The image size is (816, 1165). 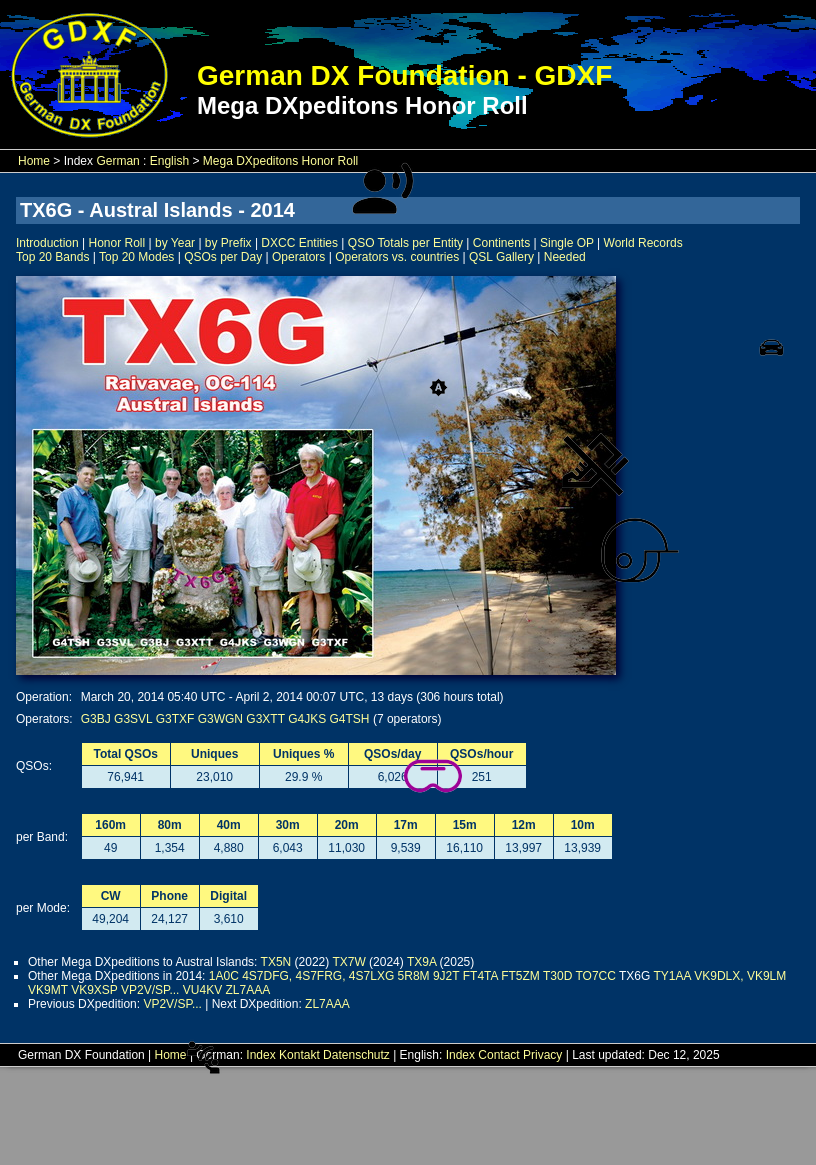 What do you see at coordinates (433, 776) in the screenshot?
I see `access virtual reality or VR settings` at bounding box center [433, 776].